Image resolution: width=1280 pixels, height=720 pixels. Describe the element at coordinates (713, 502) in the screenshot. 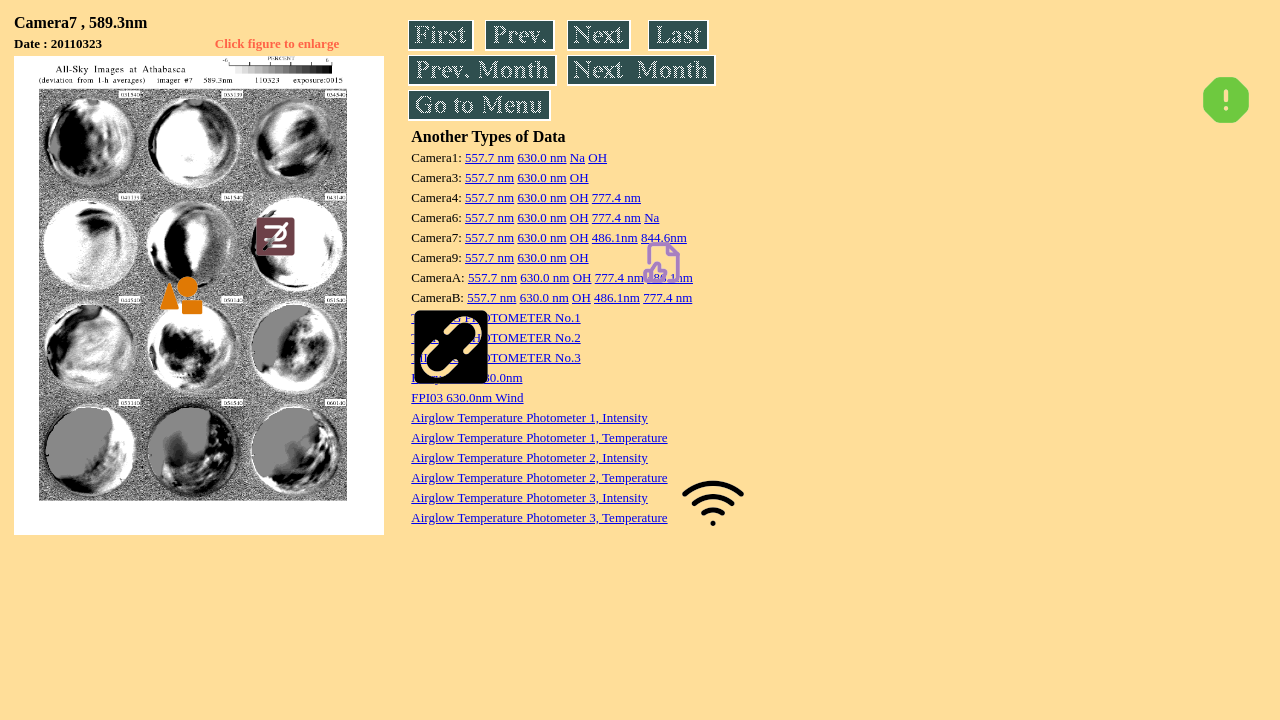

I see `view wireless network connection status` at that location.